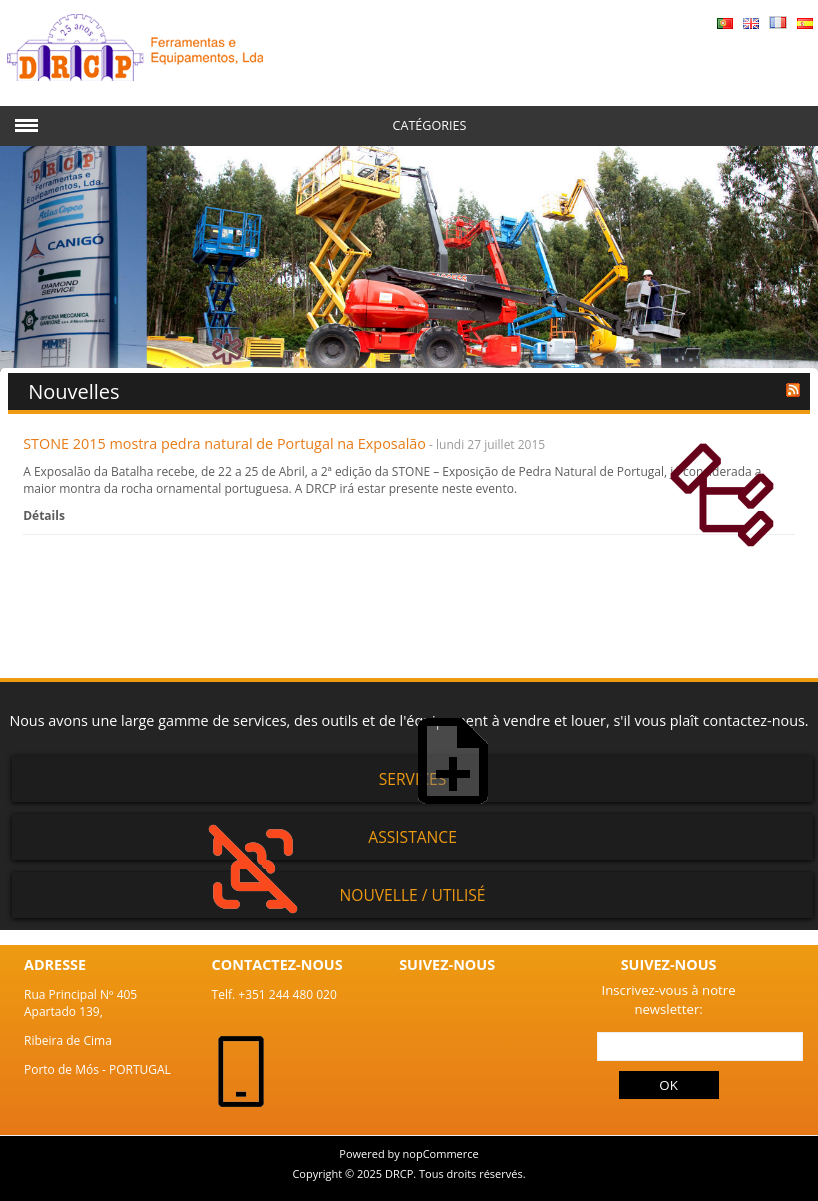  Describe the element at coordinates (227, 349) in the screenshot. I see `access health or medical services` at that location.